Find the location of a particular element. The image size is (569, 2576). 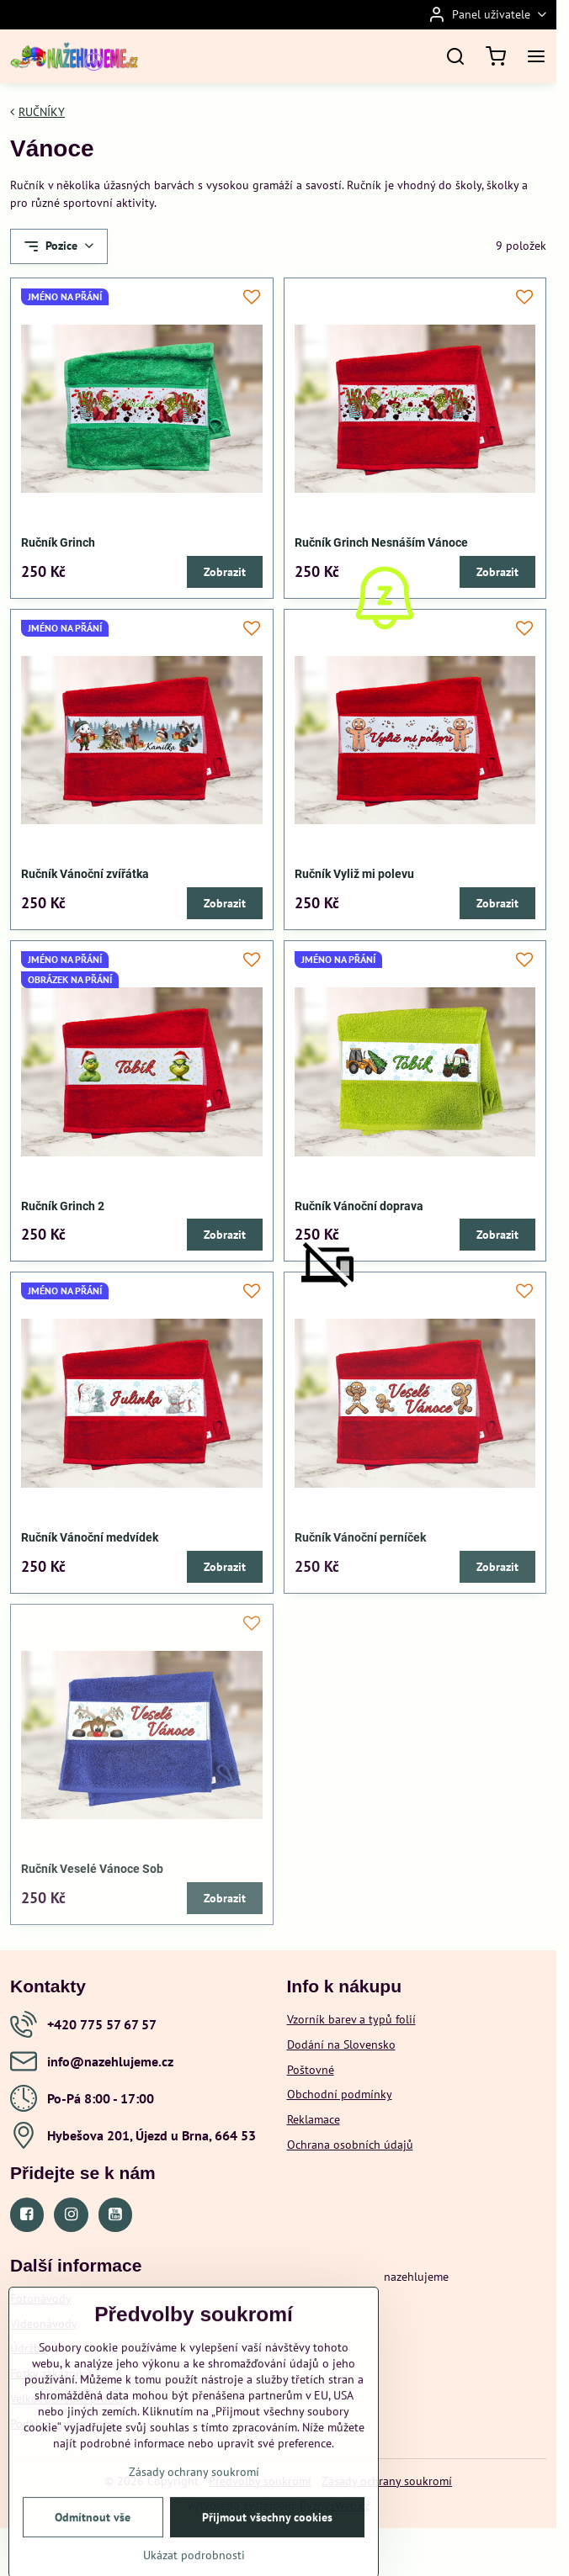

device linking is disabled or unavailable is located at coordinates (327, 1265).